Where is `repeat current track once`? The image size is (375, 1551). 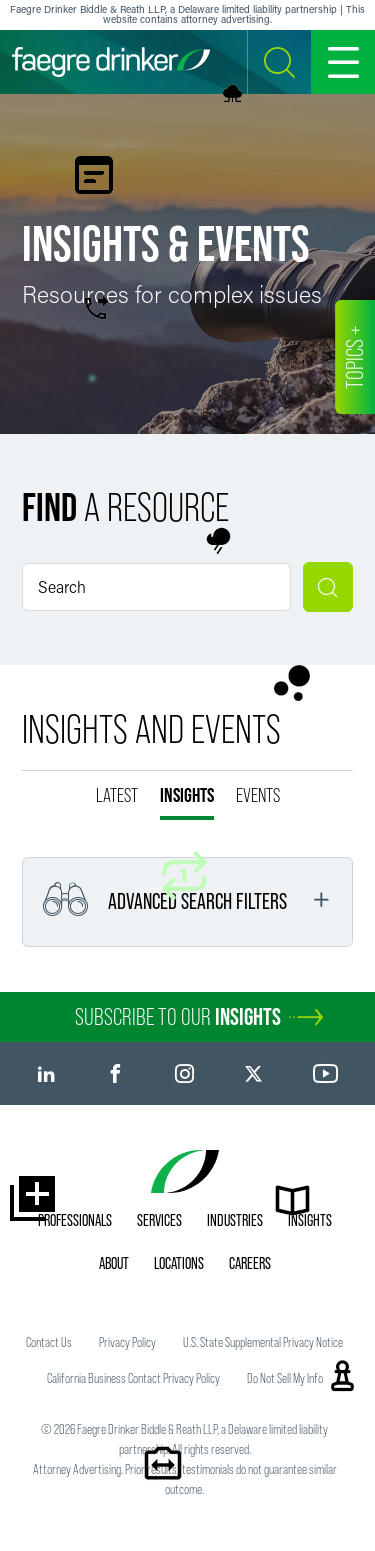 repeat current track once is located at coordinates (184, 875).